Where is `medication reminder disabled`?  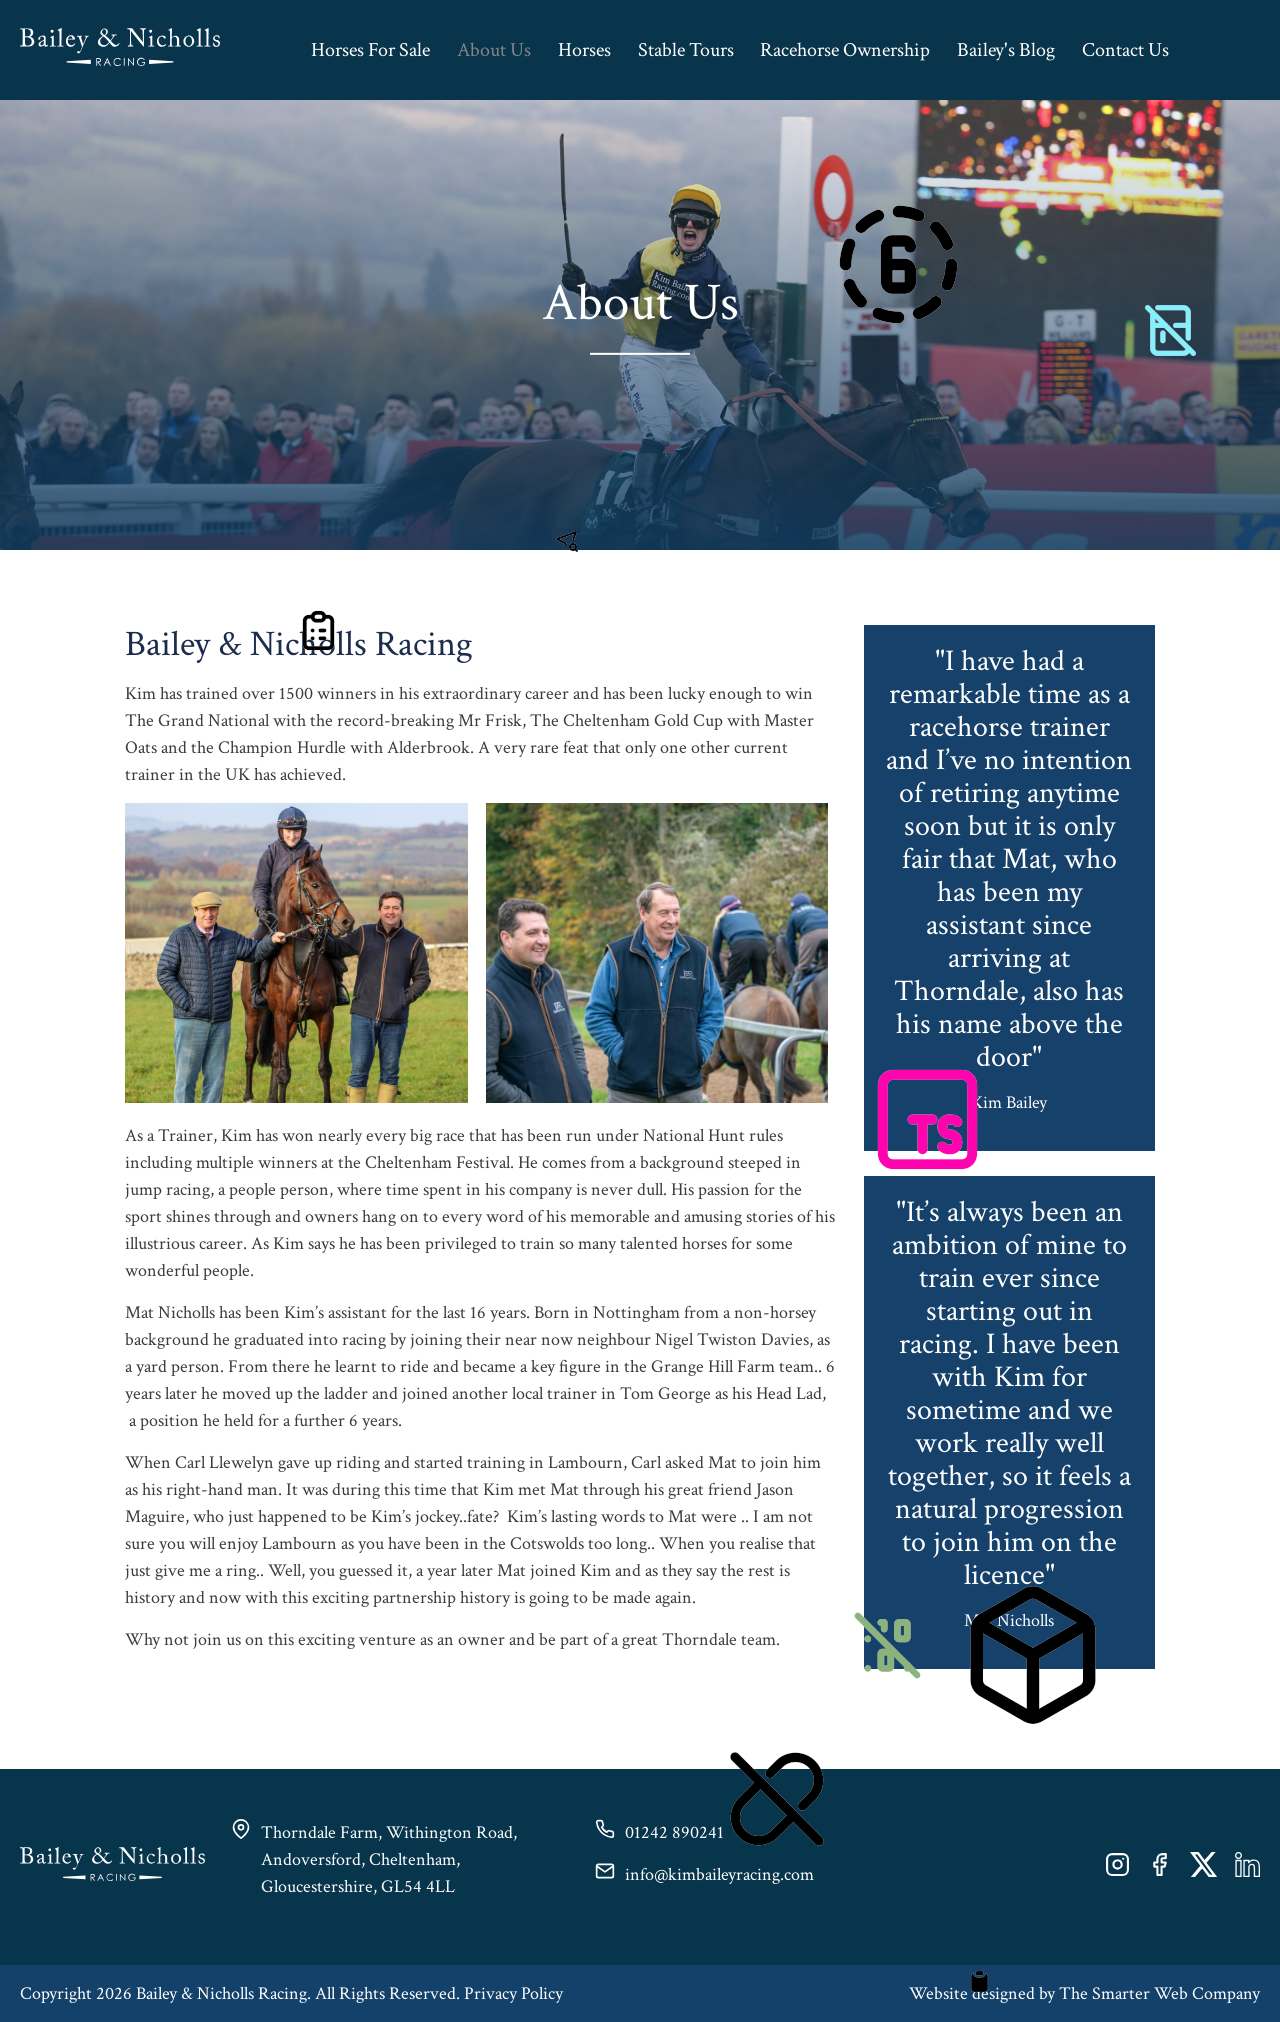 medication reminder disabled is located at coordinates (777, 1799).